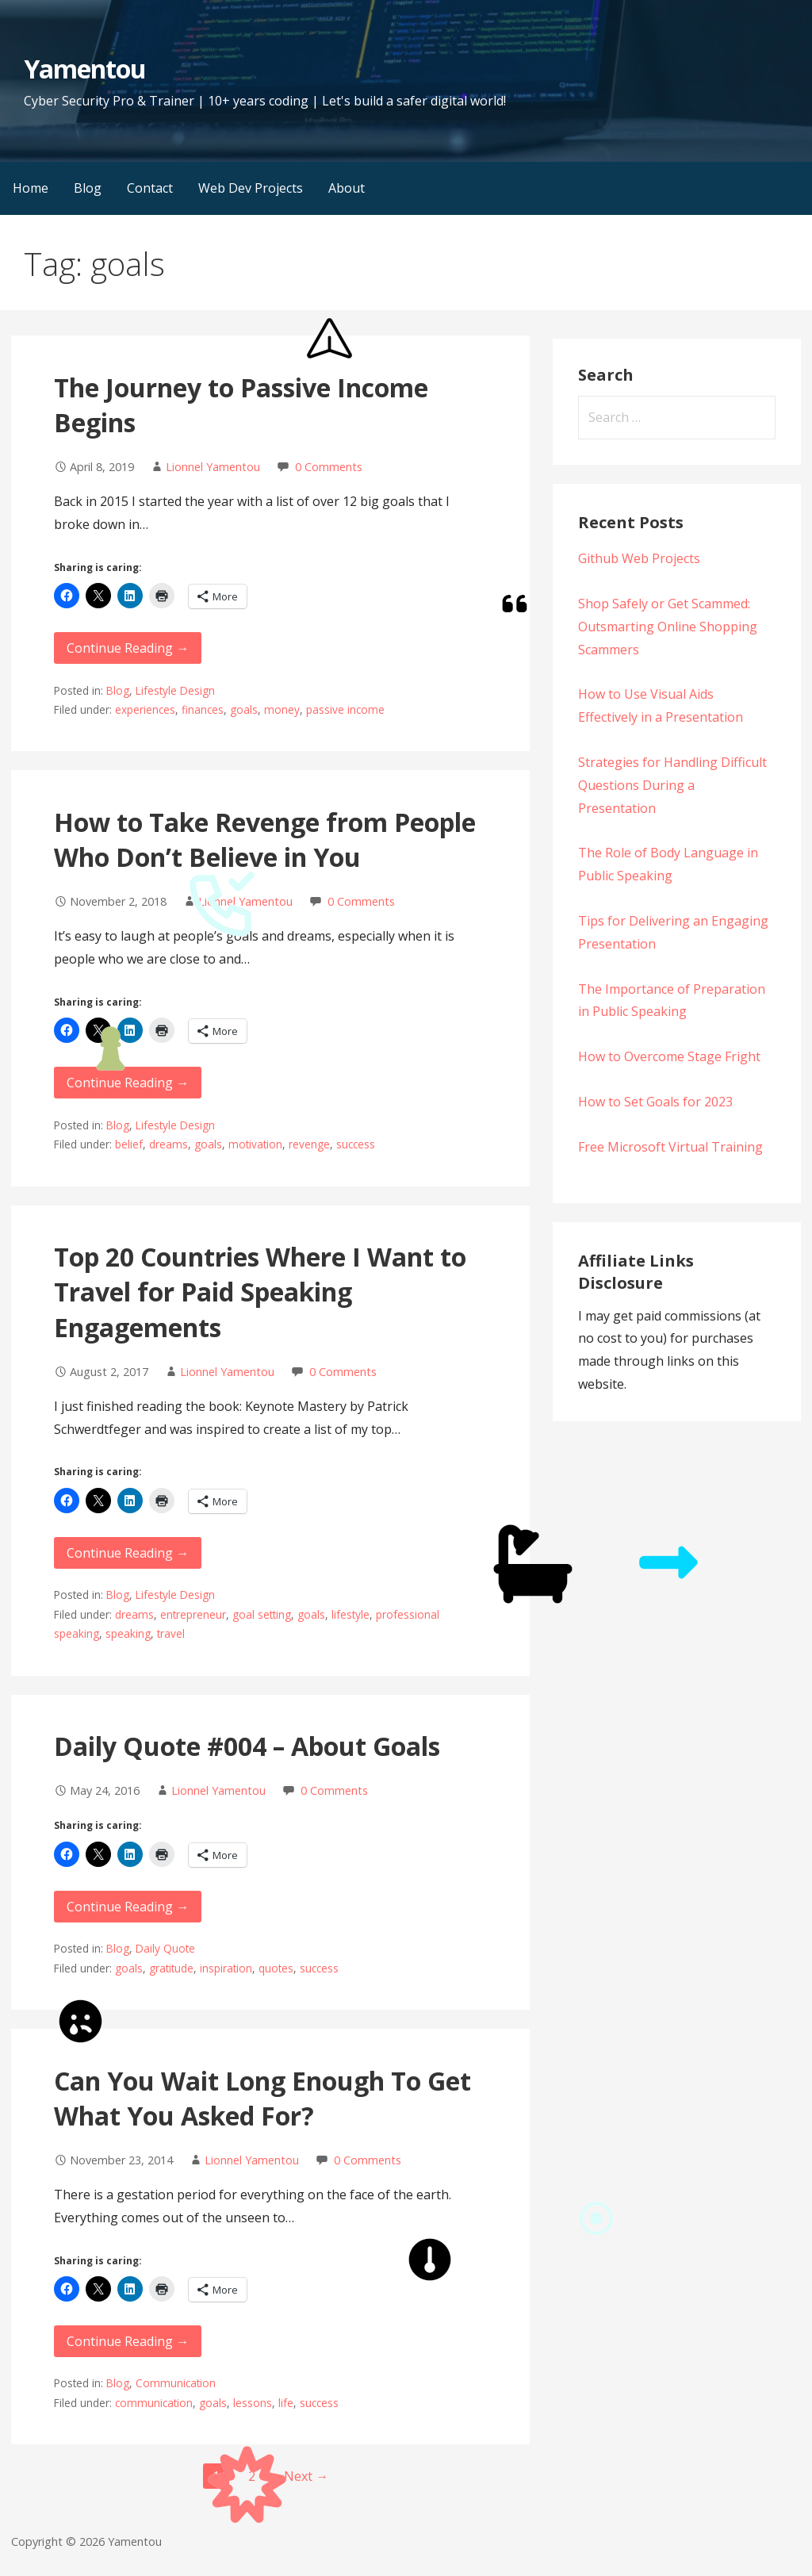 The width and height of the screenshot is (812, 2576). Describe the element at coordinates (430, 2260) in the screenshot. I see `view current speed or performance level` at that location.